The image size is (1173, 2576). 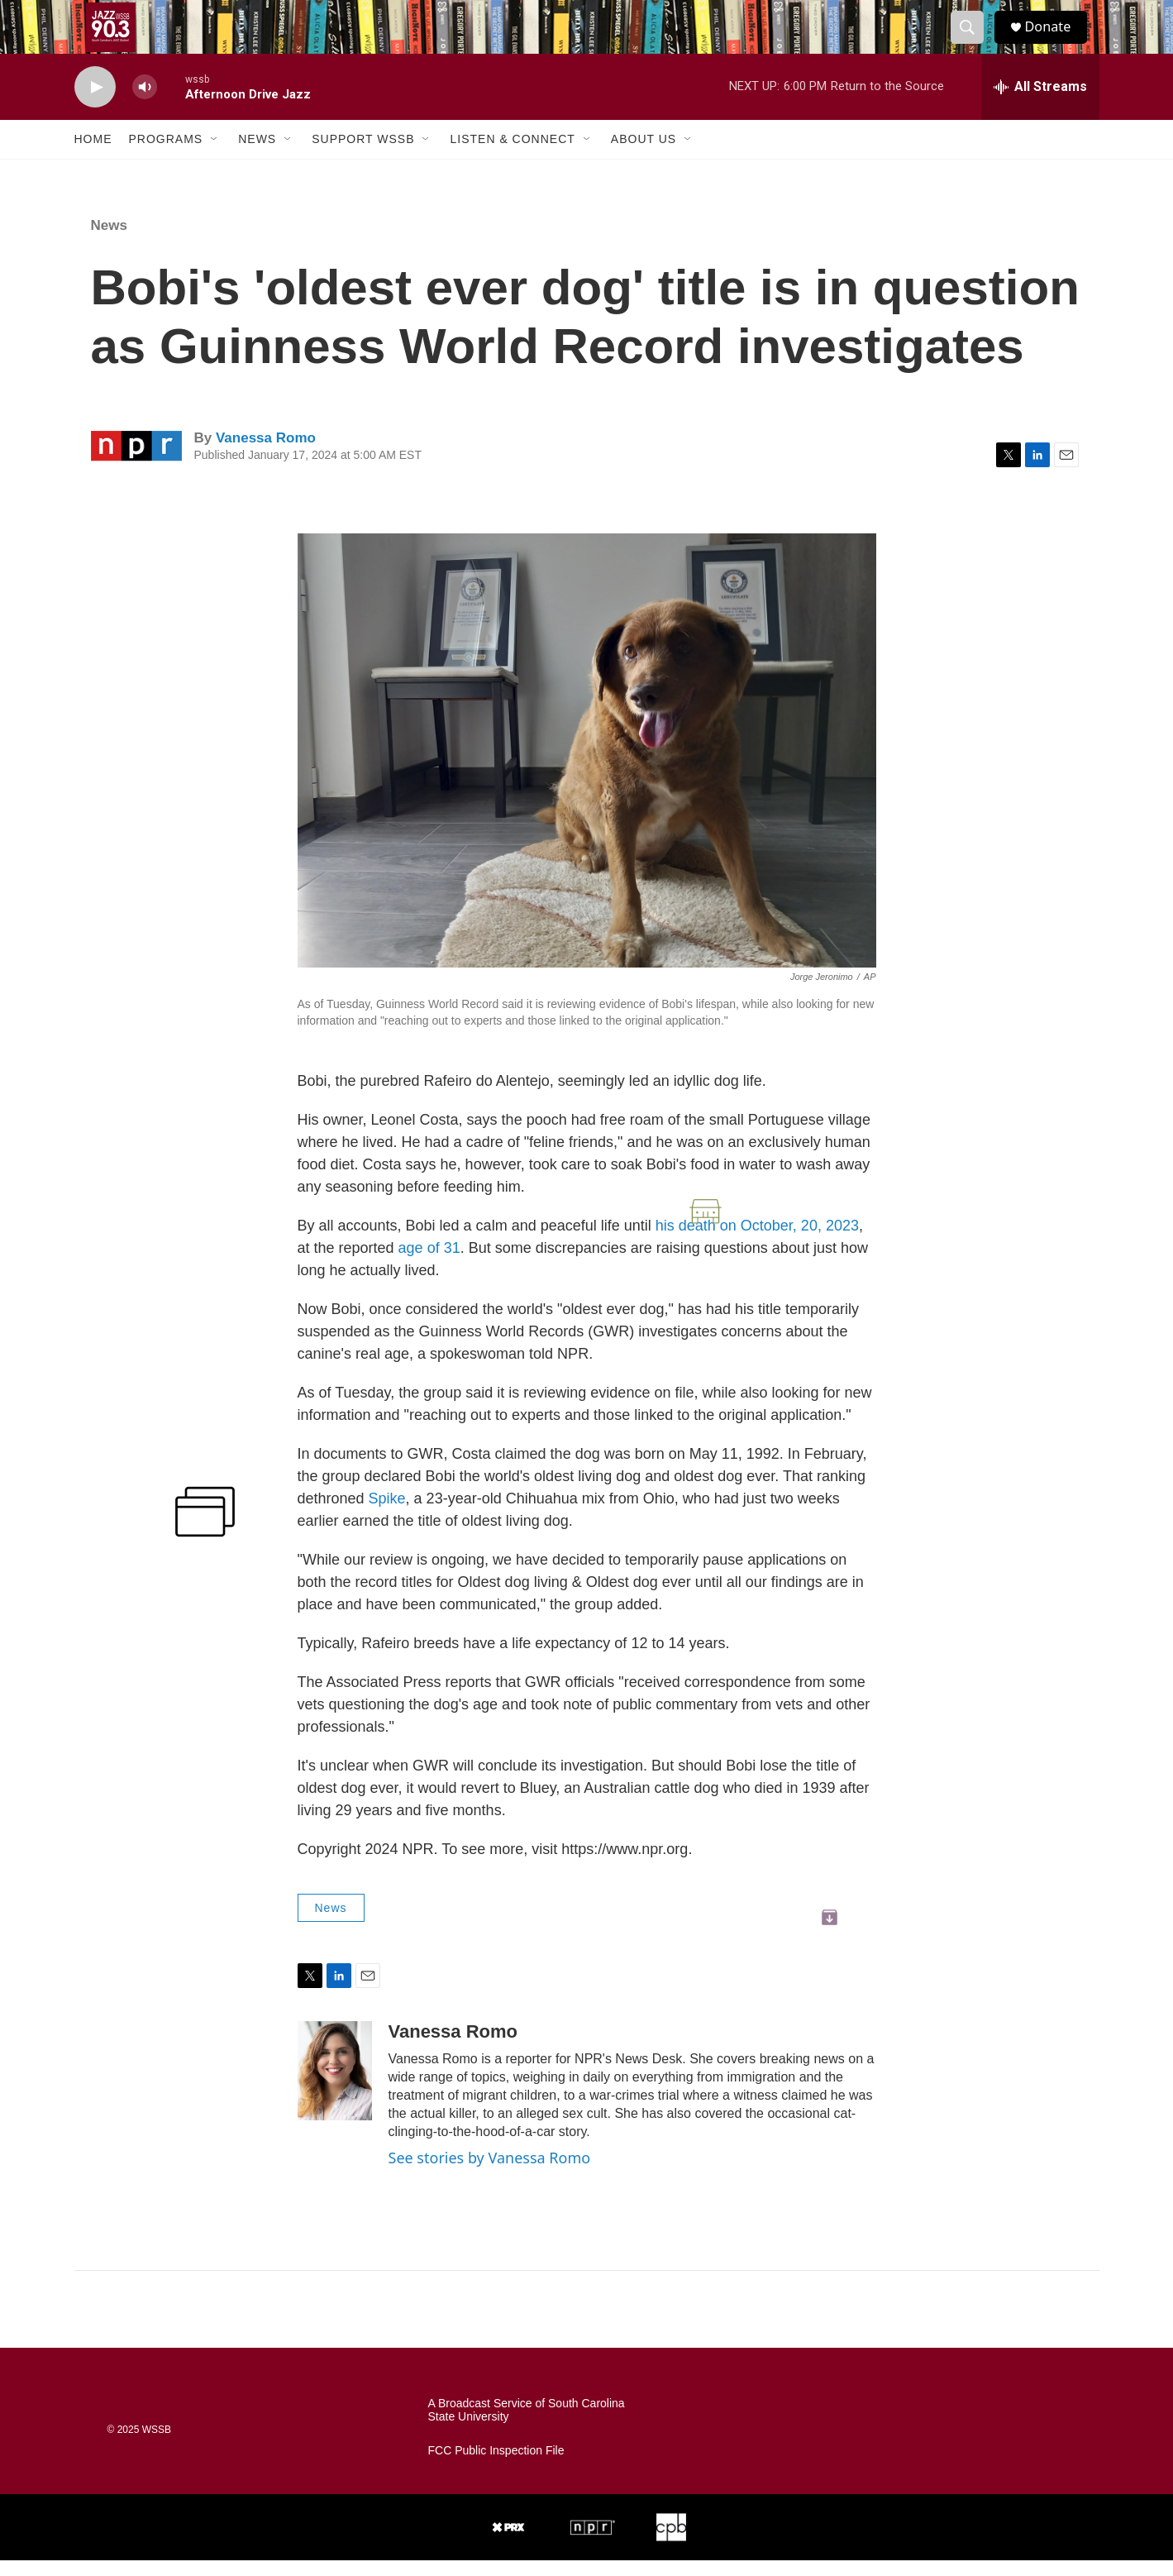 I want to click on select off-road or adventure vehicle type, so click(x=705, y=1212).